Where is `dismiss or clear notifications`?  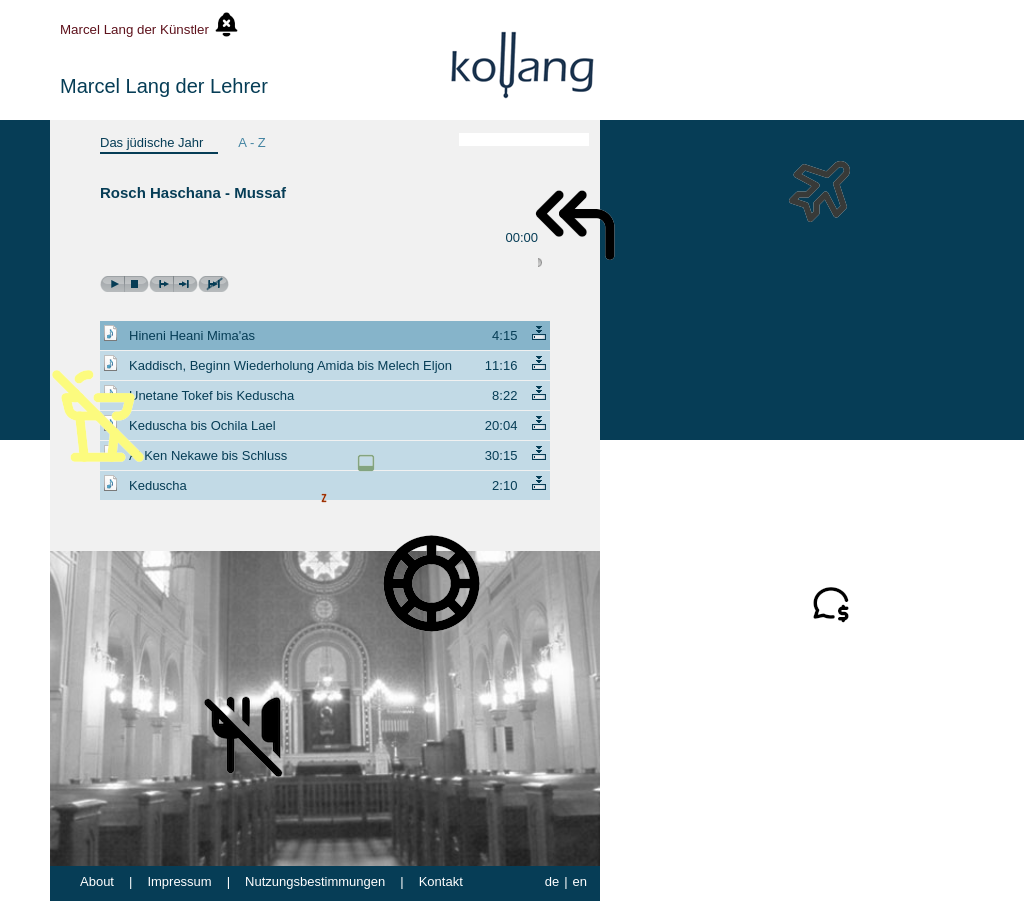
dismiss or clear notifications is located at coordinates (226, 24).